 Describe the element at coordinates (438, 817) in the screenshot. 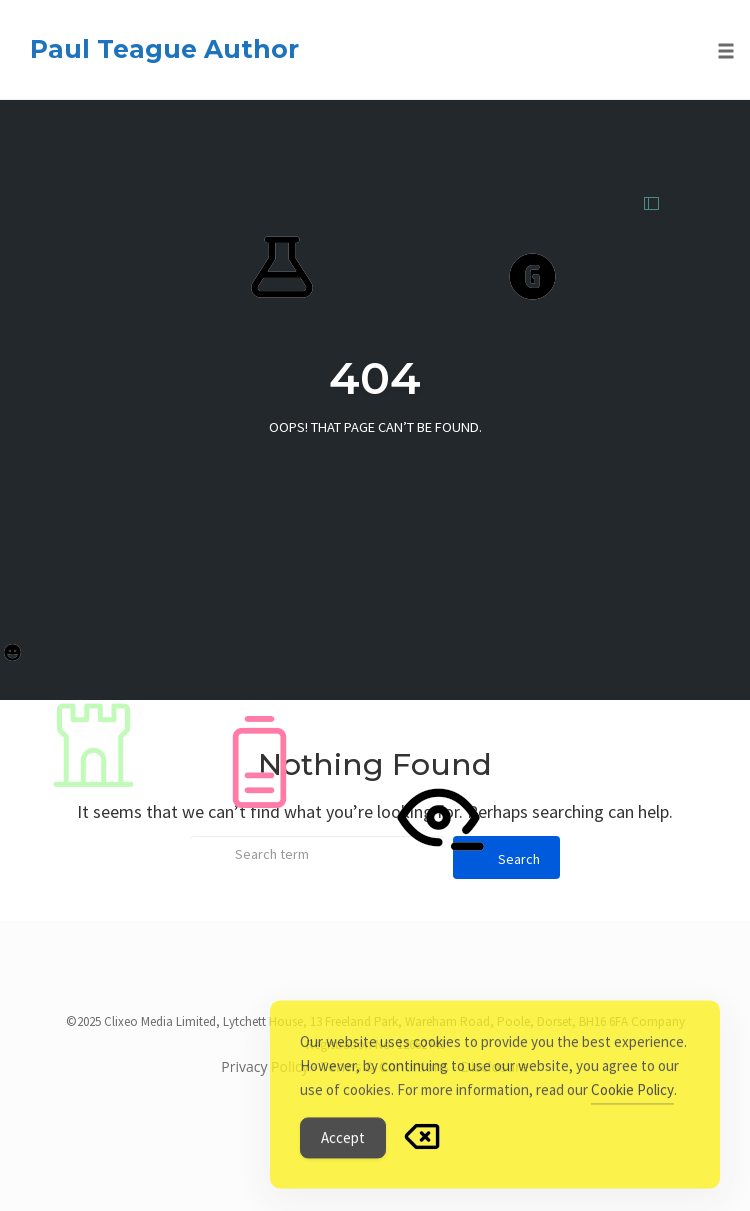

I see `reduce visibility or hide content` at that location.